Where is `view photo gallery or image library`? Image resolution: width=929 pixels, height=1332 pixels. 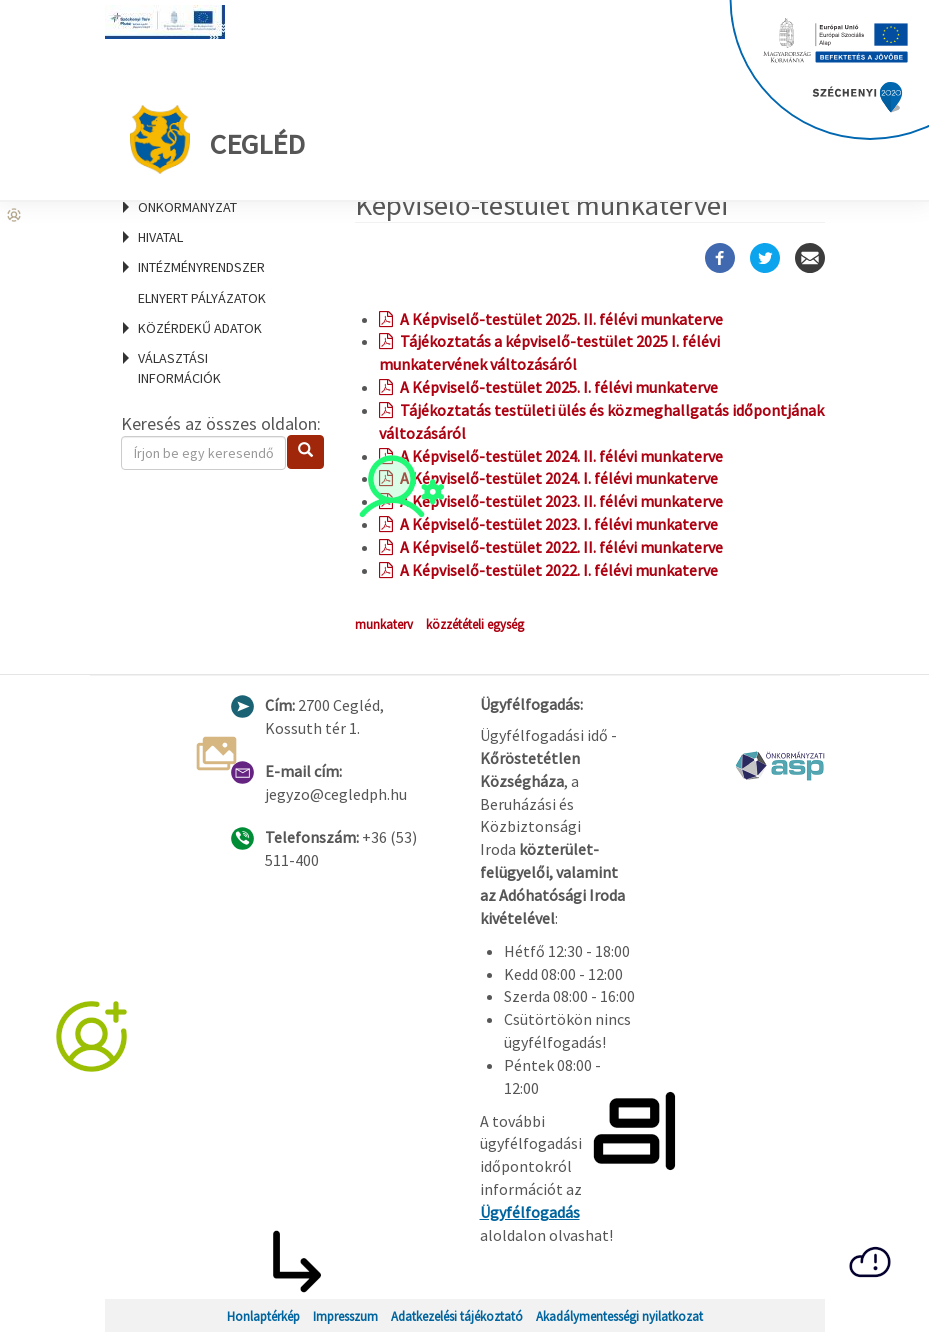
view photo gallery or image library is located at coordinates (216, 753).